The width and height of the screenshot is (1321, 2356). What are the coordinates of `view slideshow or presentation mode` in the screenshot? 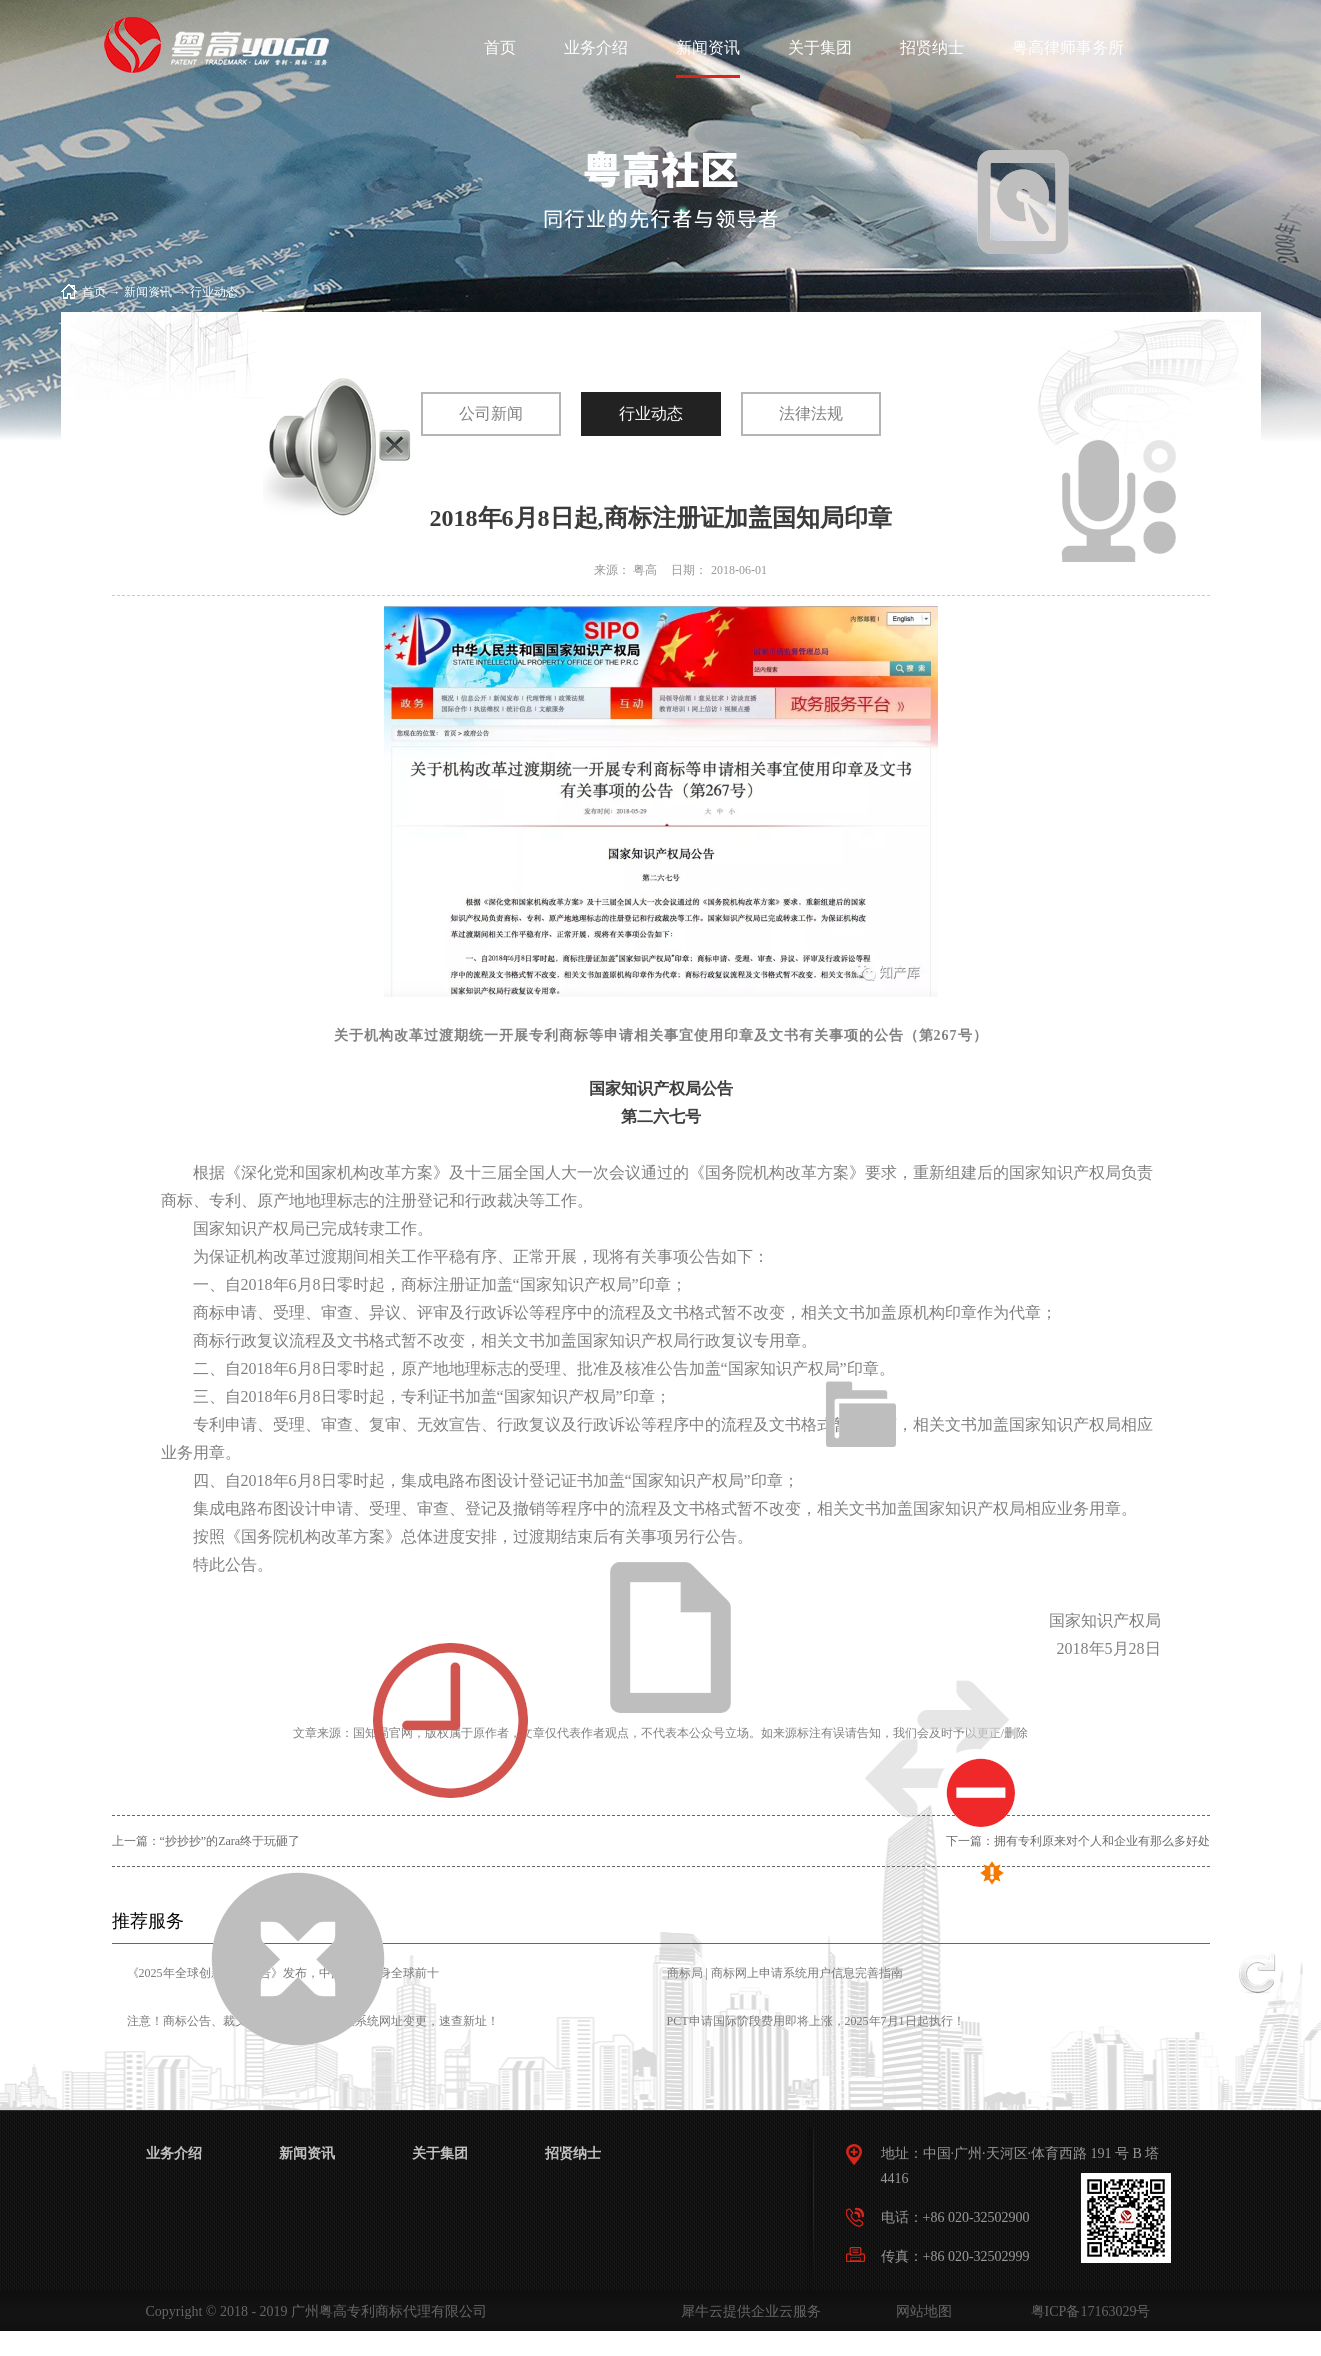 It's located at (450, 1720).